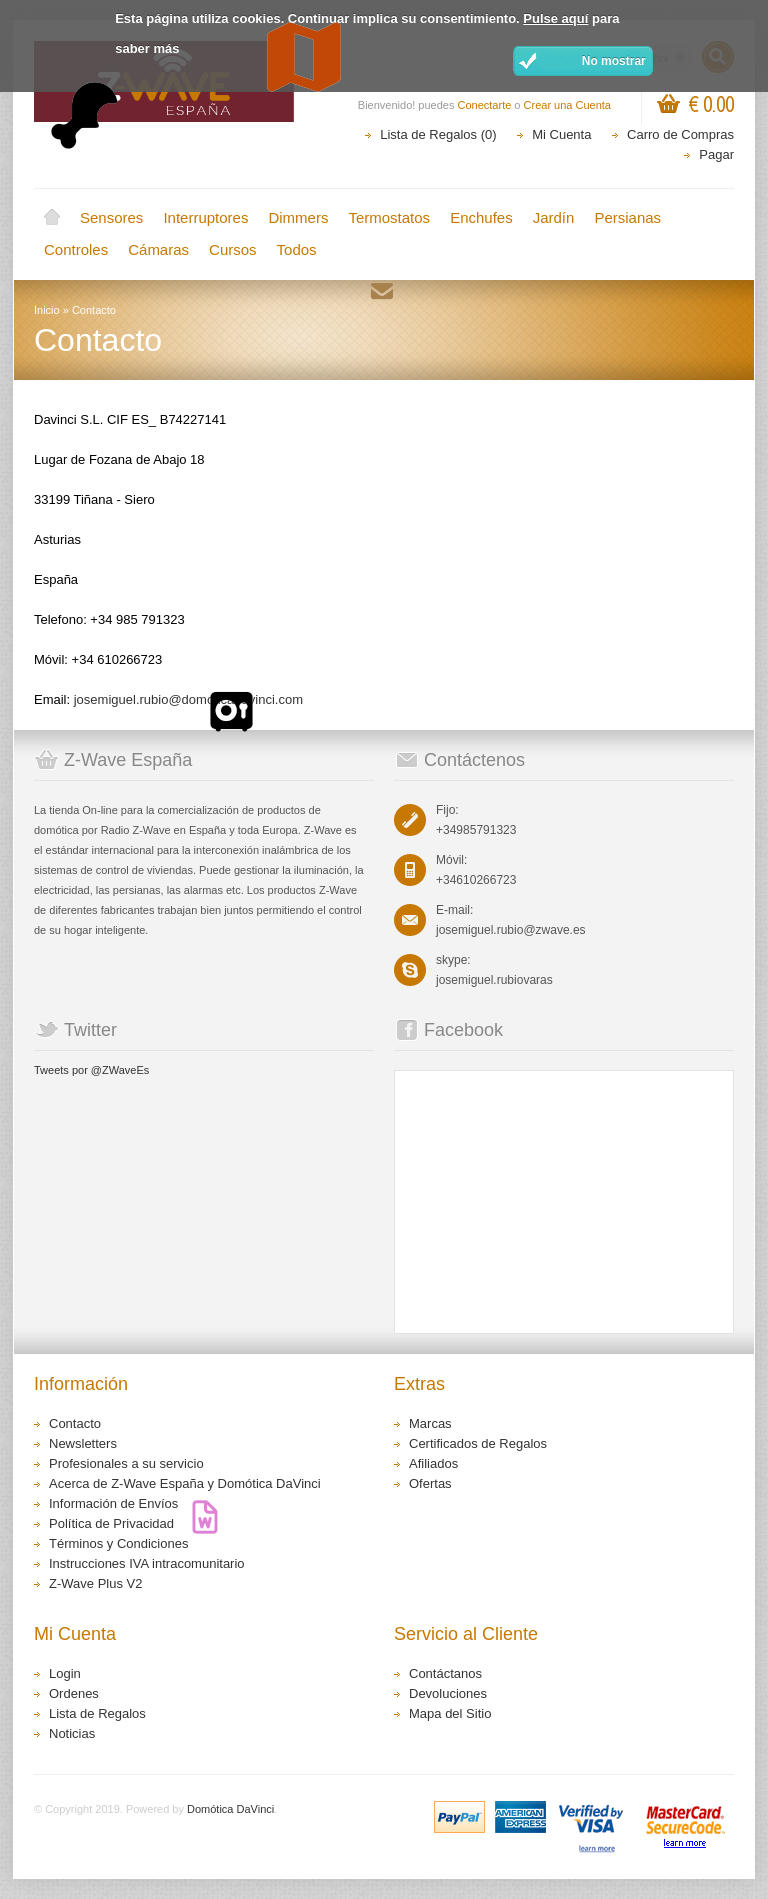  I want to click on view map, so click(304, 57).